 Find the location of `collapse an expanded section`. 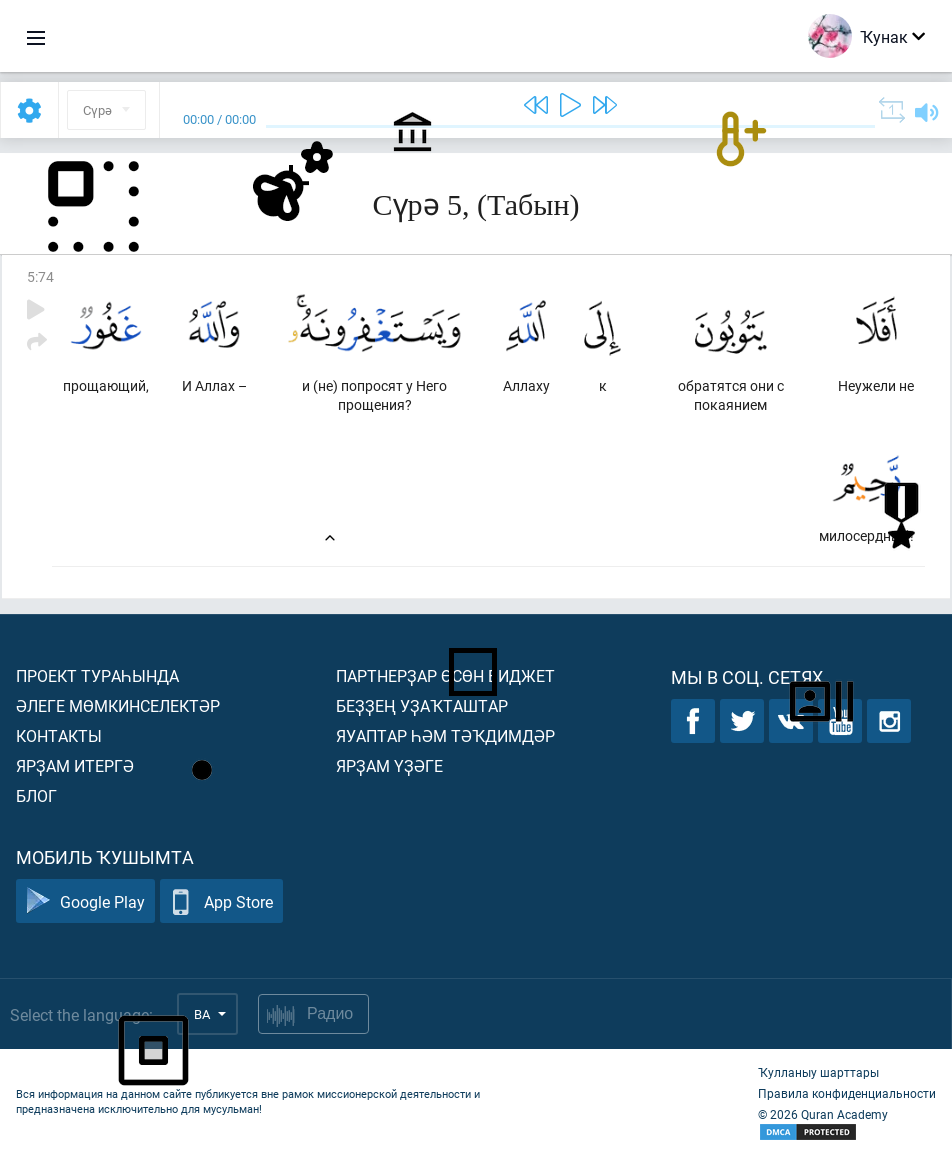

collapse an expanded section is located at coordinates (330, 538).